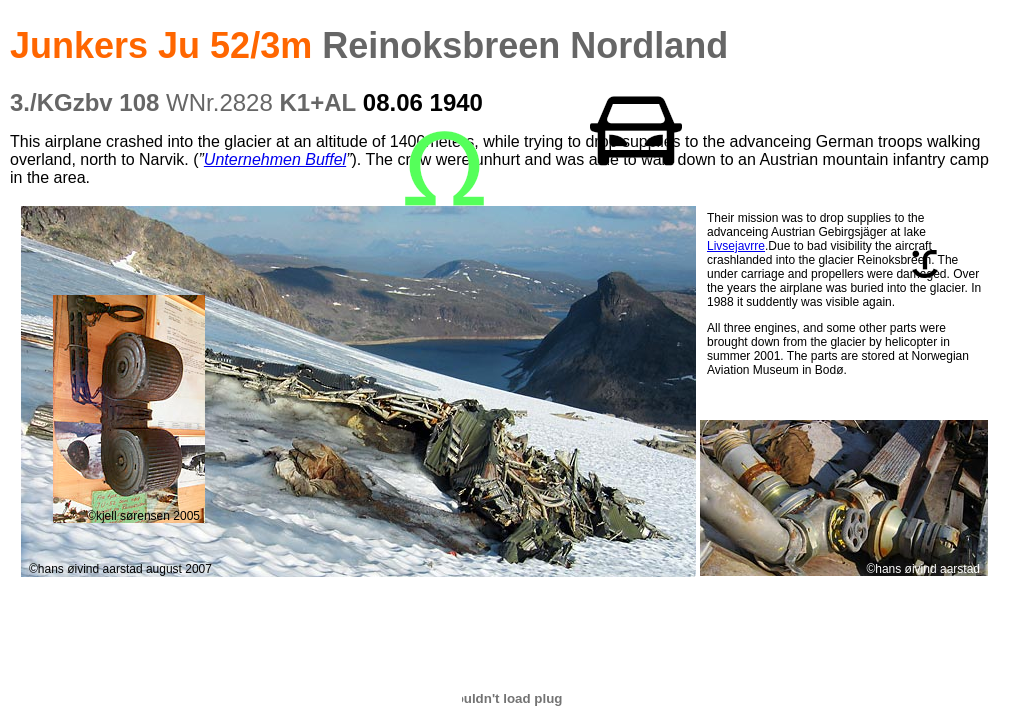 The width and height of the screenshot is (1024, 724). What do you see at coordinates (444, 170) in the screenshot?
I see `insert omega symbol in text editor` at bounding box center [444, 170].